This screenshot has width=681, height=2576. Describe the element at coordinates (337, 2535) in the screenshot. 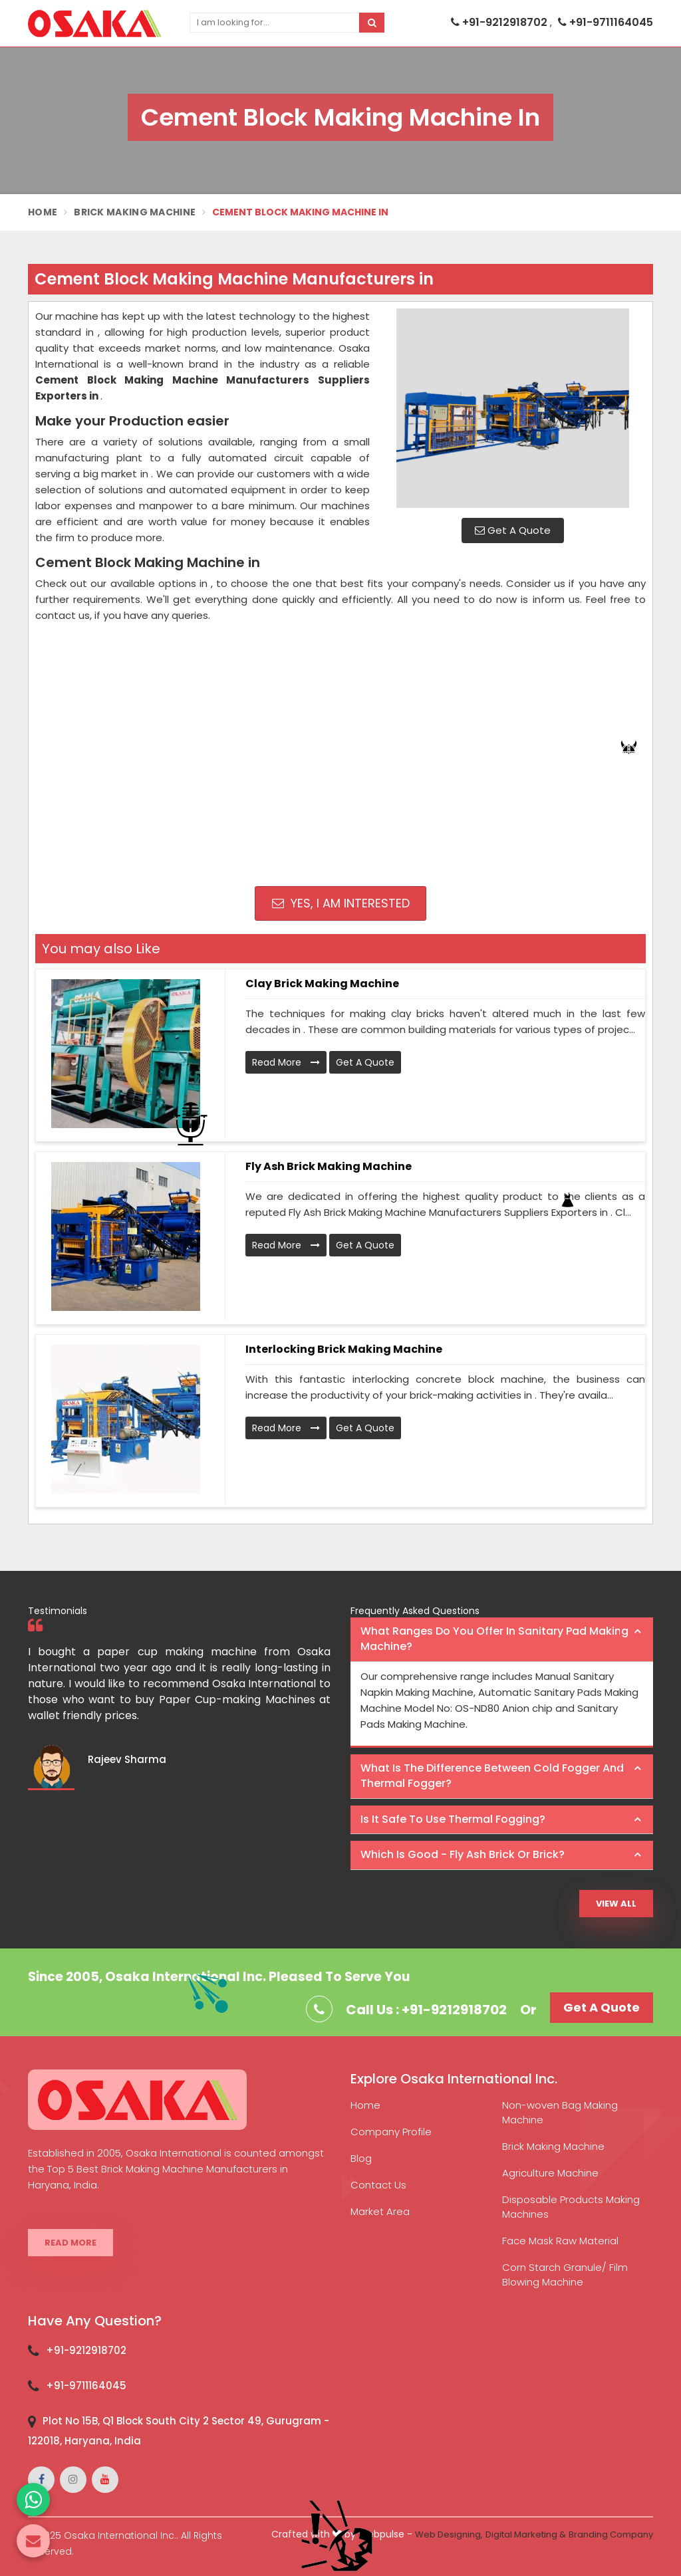

I see `send an emergency distress signal` at that location.